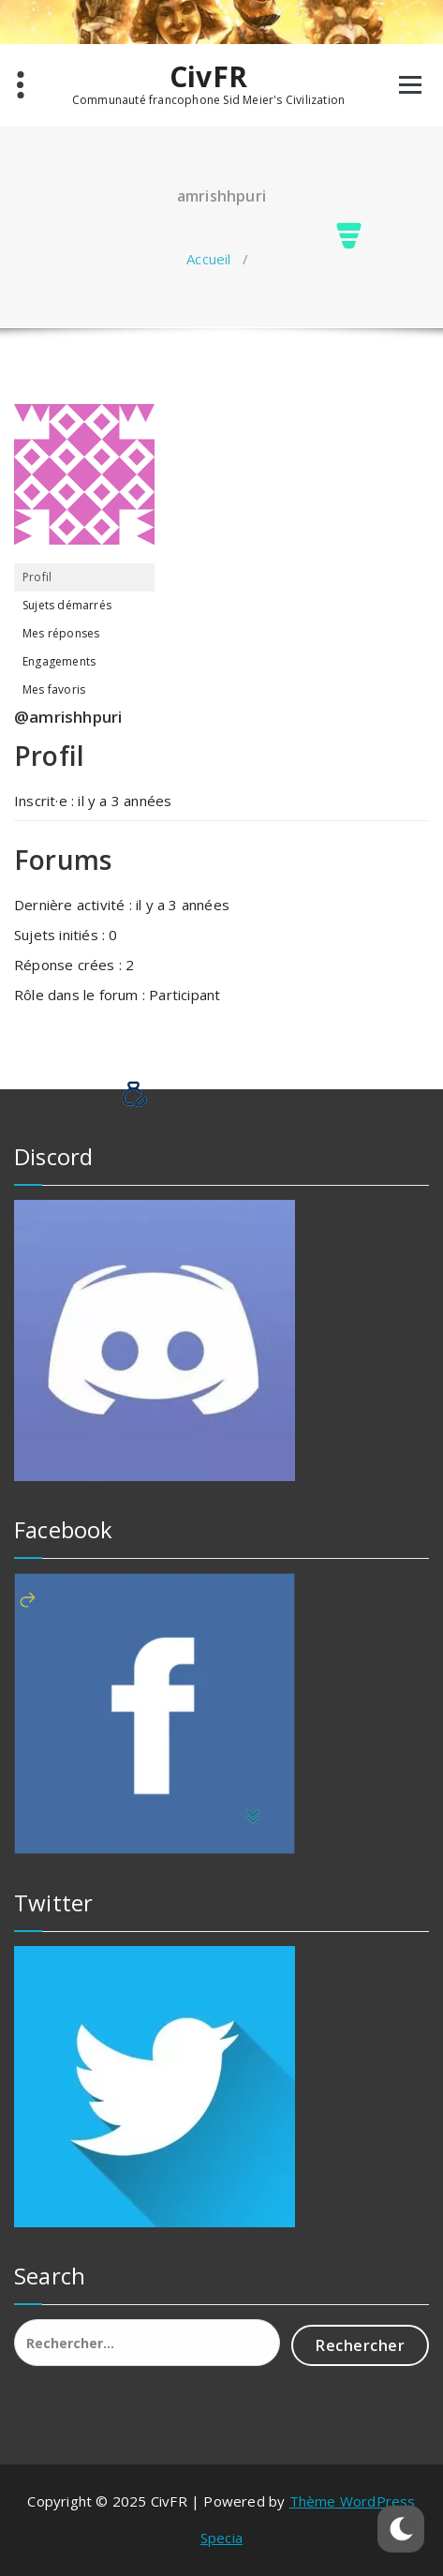 The width and height of the screenshot is (443, 2576). Describe the element at coordinates (253, 1816) in the screenshot. I see `scroll down or view more content` at that location.